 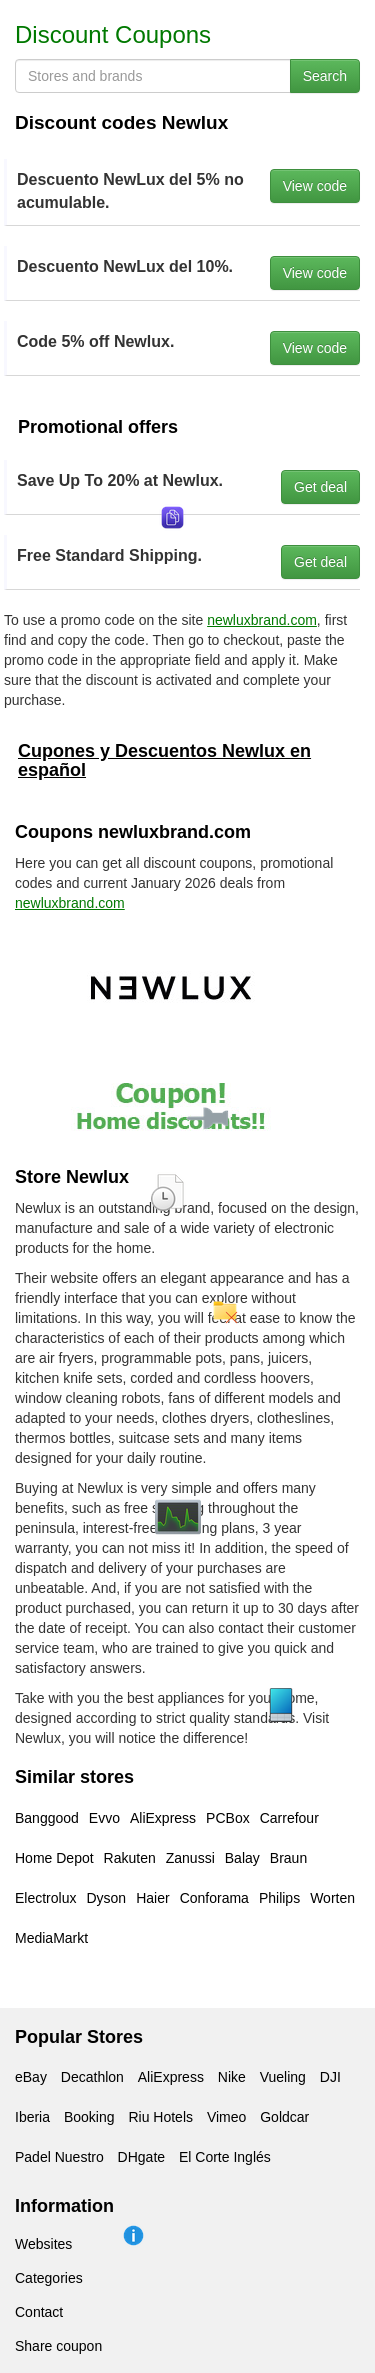 What do you see at coordinates (172, 517) in the screenshot?
I see `duplicate or copy a document` at bounding box center [172, 517].